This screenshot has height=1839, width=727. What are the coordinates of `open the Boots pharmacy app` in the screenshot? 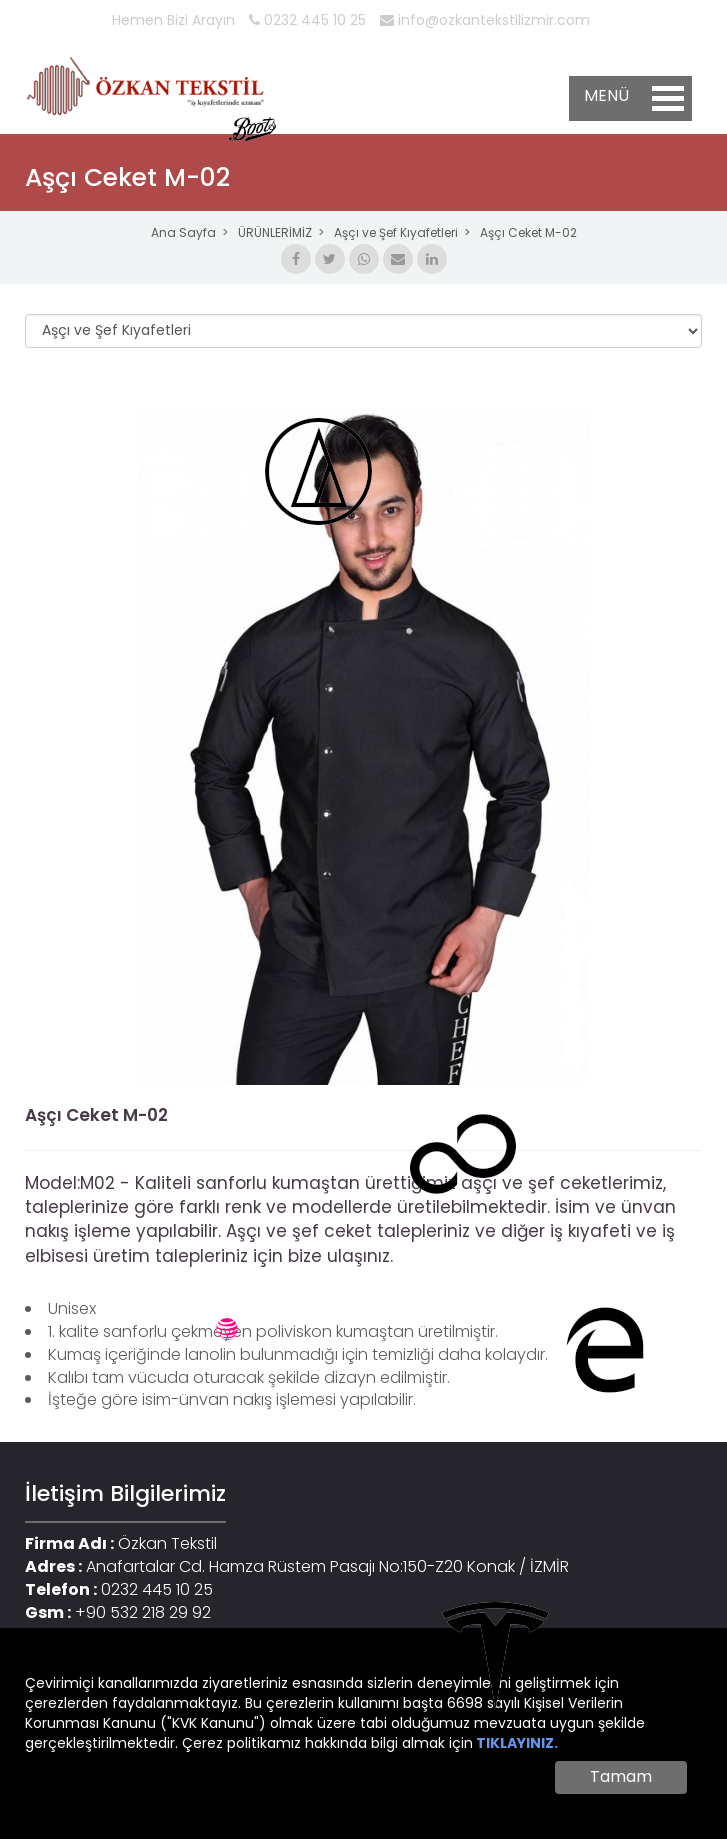 It's located at (252, 129).